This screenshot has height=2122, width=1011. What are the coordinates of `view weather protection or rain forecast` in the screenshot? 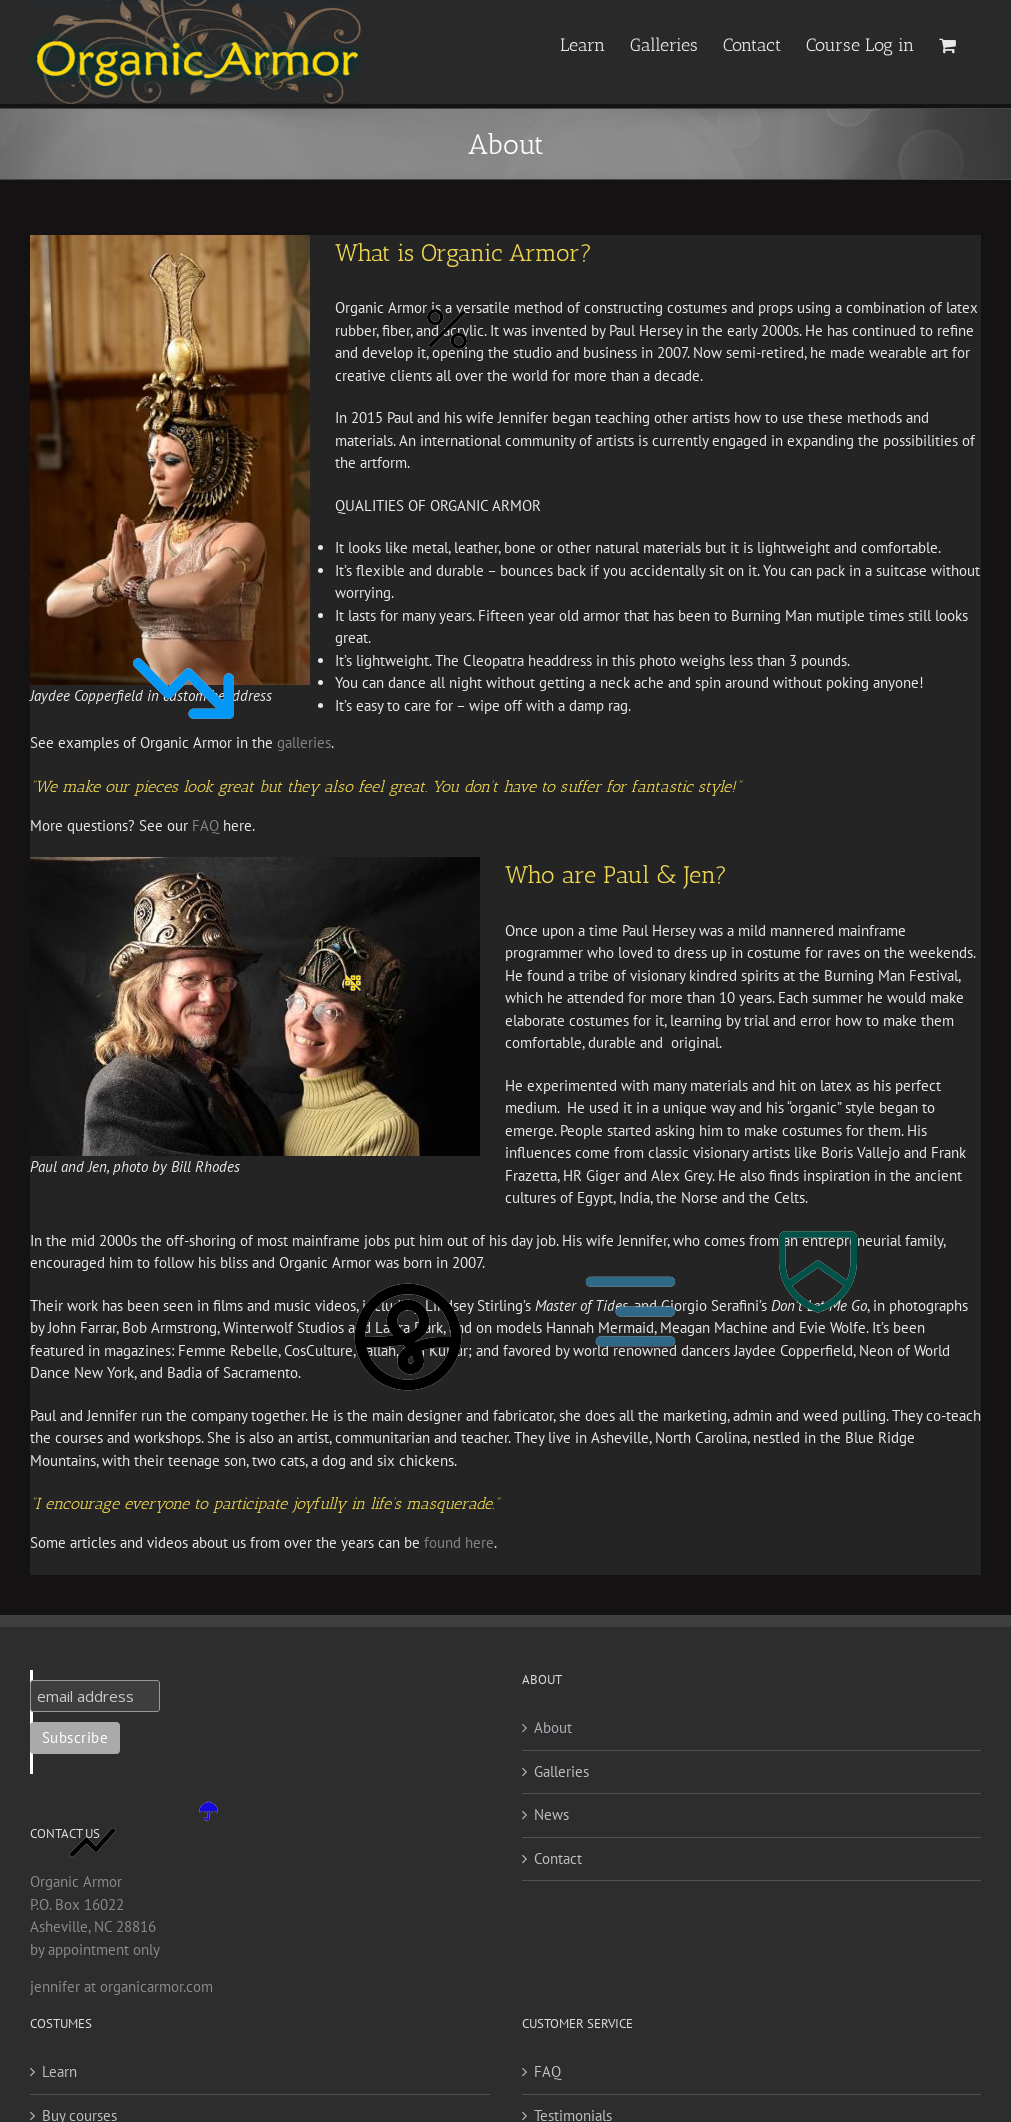 It's located at (208, 1811).